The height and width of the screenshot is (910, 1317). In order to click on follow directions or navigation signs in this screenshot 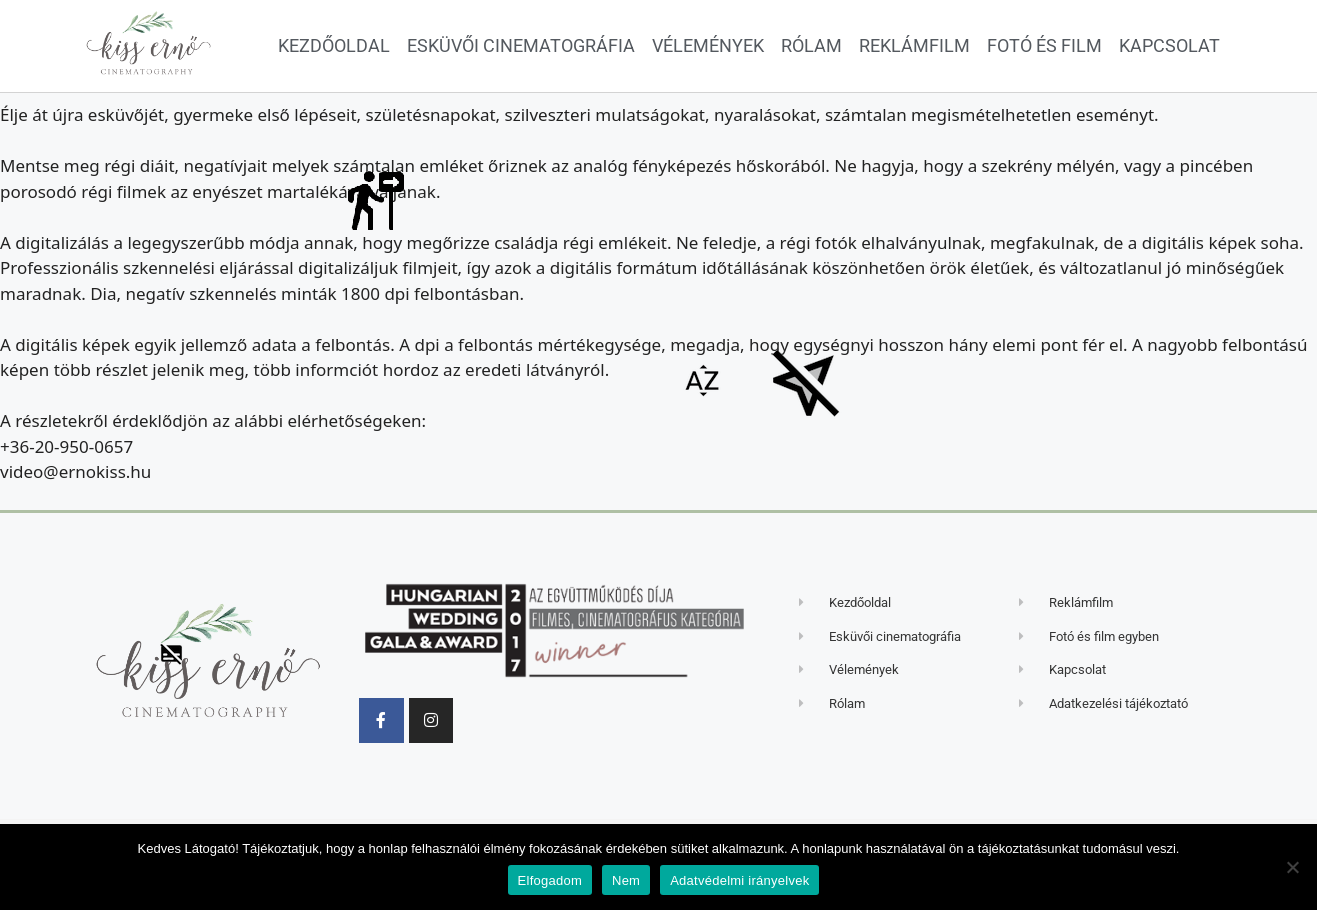, I will do `click(376, 200)`.